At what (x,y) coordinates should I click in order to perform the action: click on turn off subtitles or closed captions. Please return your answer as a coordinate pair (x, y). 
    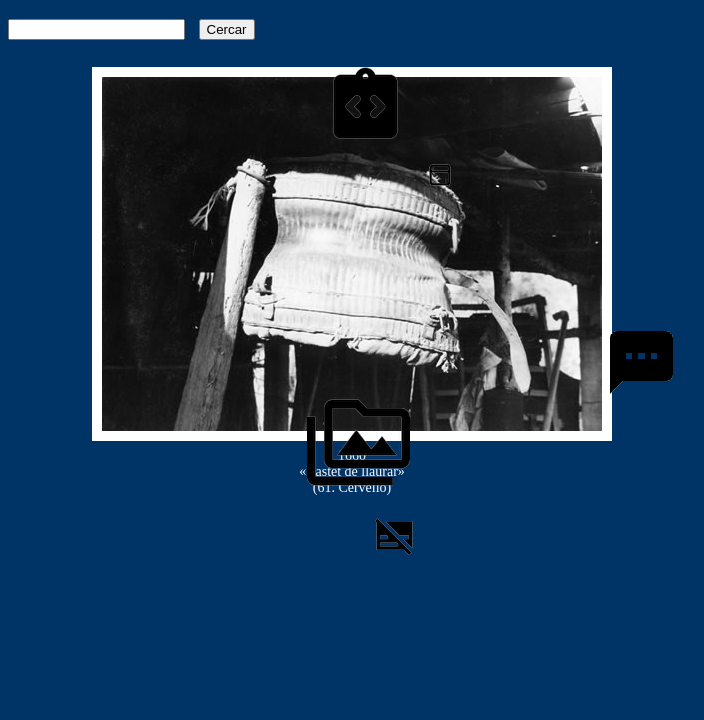
    Looking at the image, I should click on (394, 535).